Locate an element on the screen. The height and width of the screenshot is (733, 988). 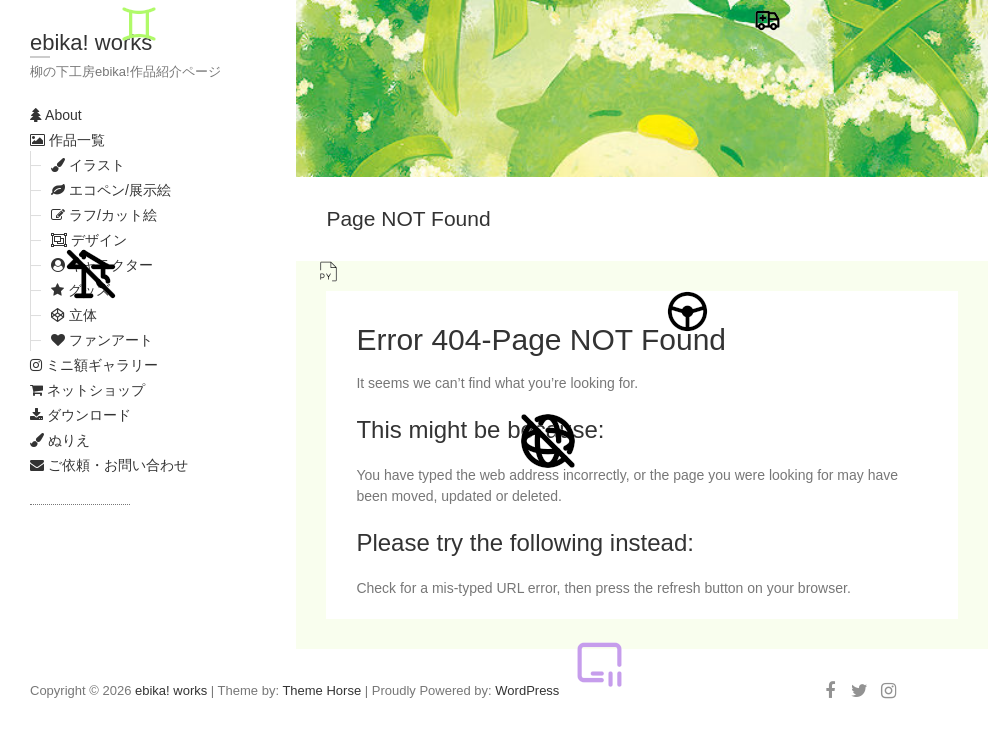
pause media playback on tablet device is located at coordinates (599, 662).